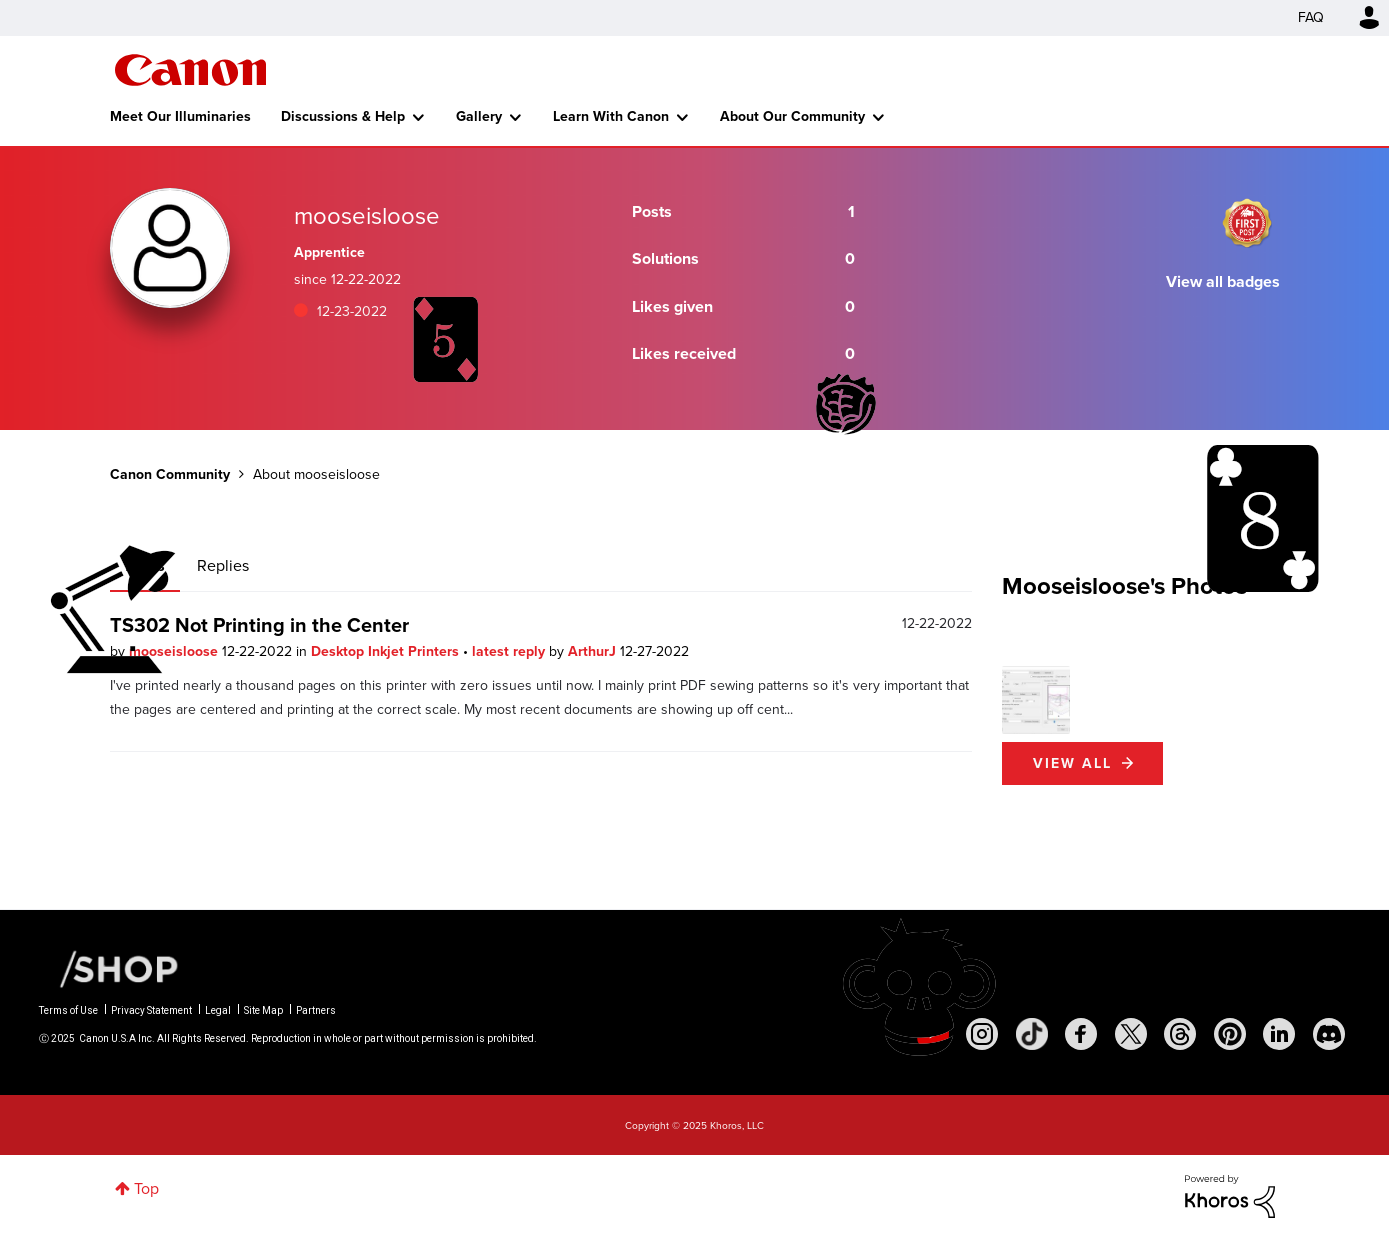  Describe the element at coordinates (919, 994) in the screenshot. I see `monkey character or avatar selection` at that location.